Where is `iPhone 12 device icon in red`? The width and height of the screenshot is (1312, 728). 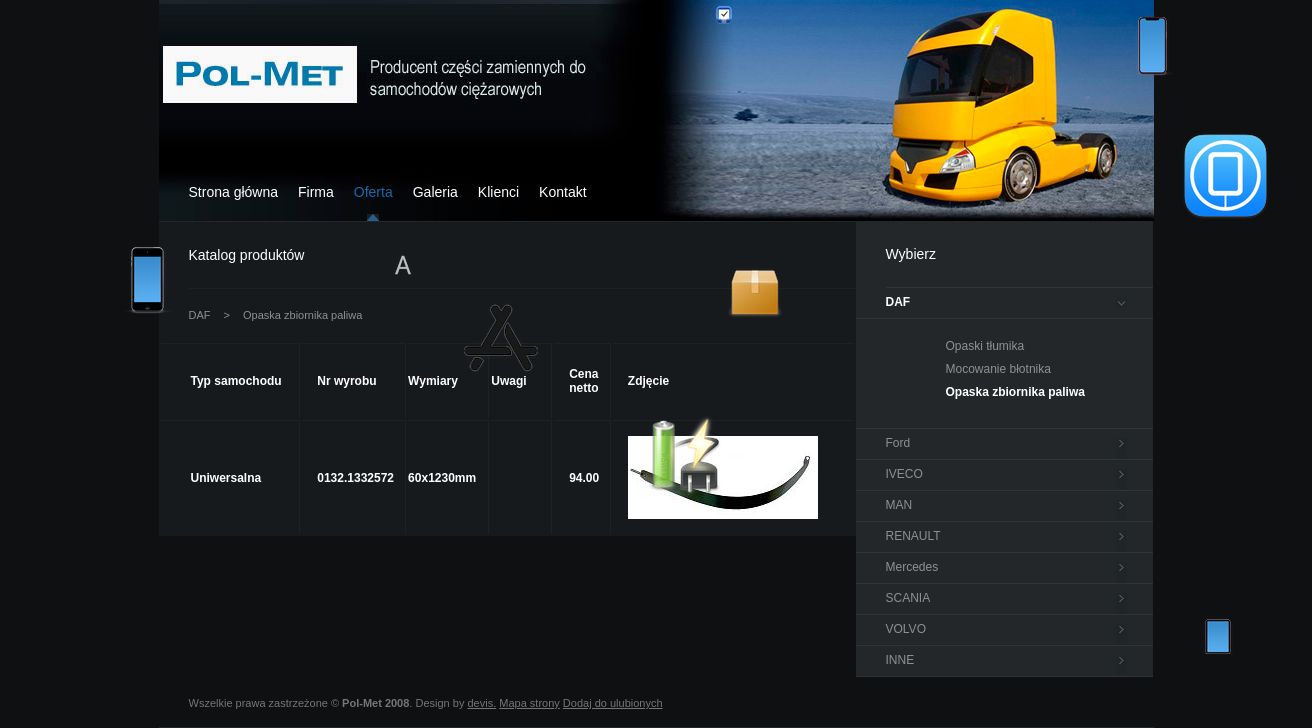
iPhone 12 device icon in red is located at coordinates (1152, 46).